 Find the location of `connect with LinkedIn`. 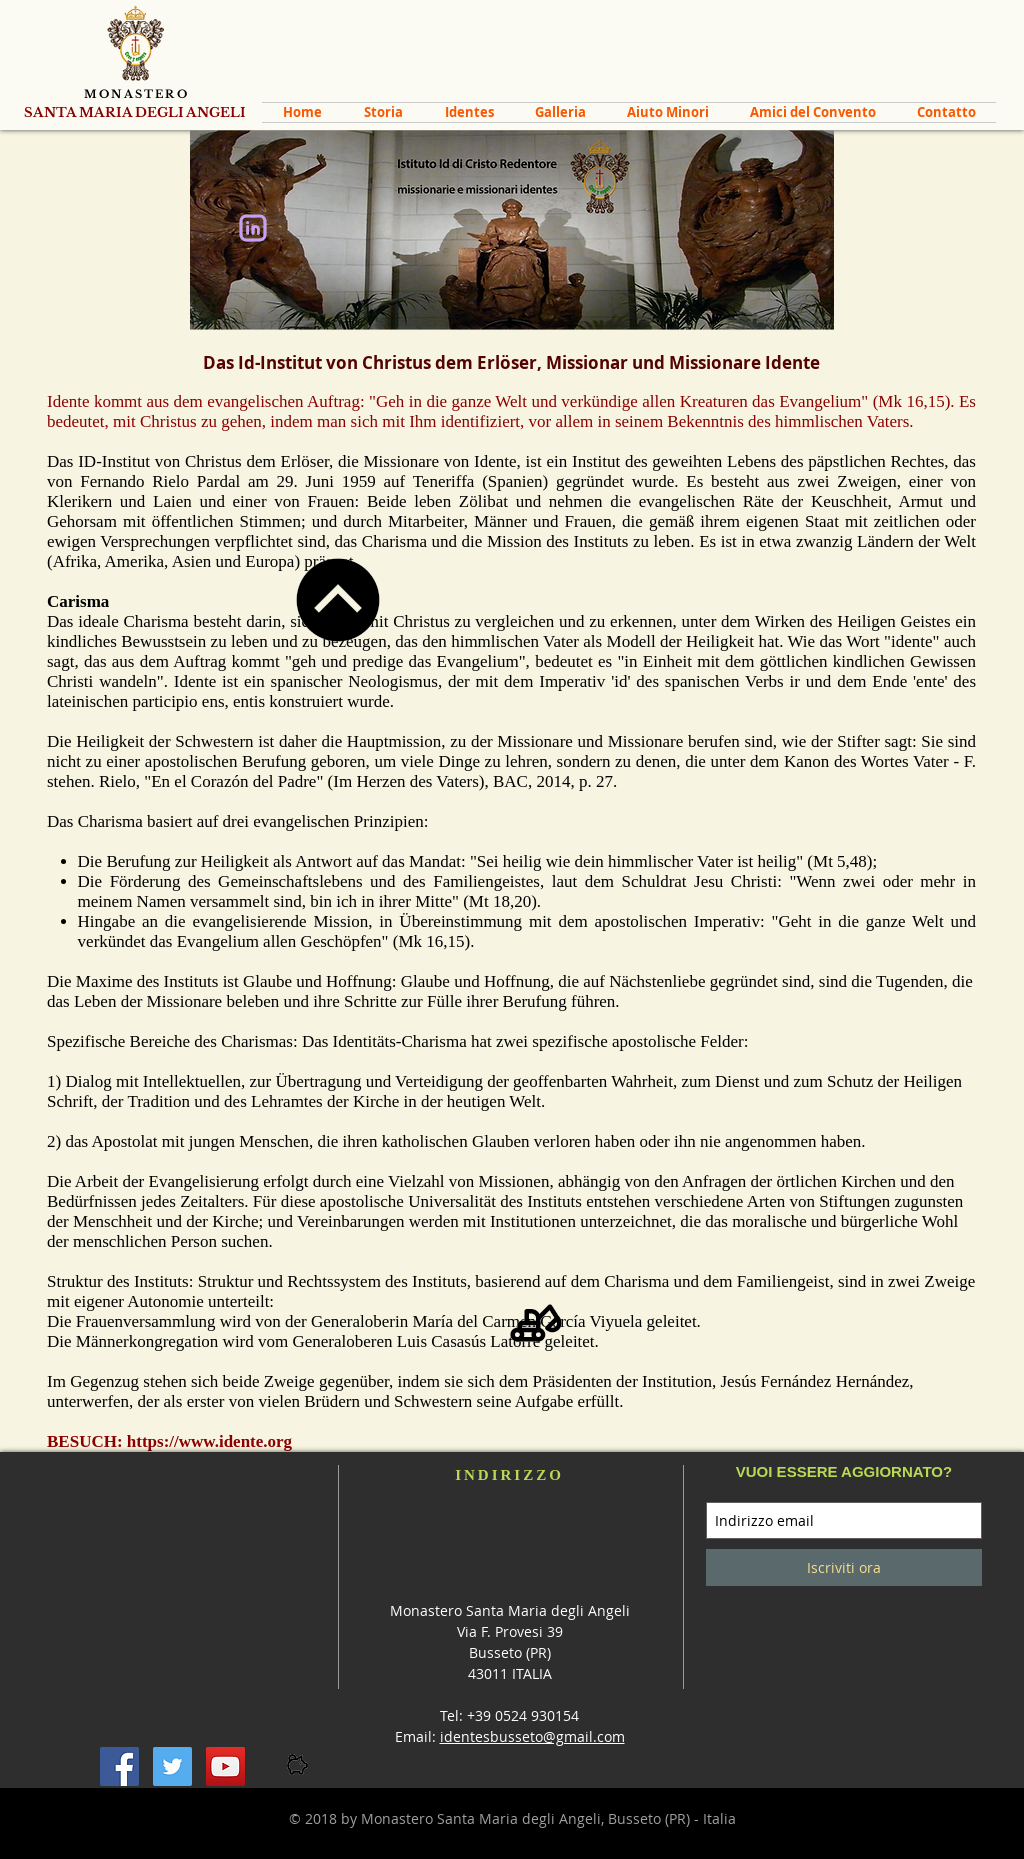

connect with LinkedIn is located at coordinates (253, 228).